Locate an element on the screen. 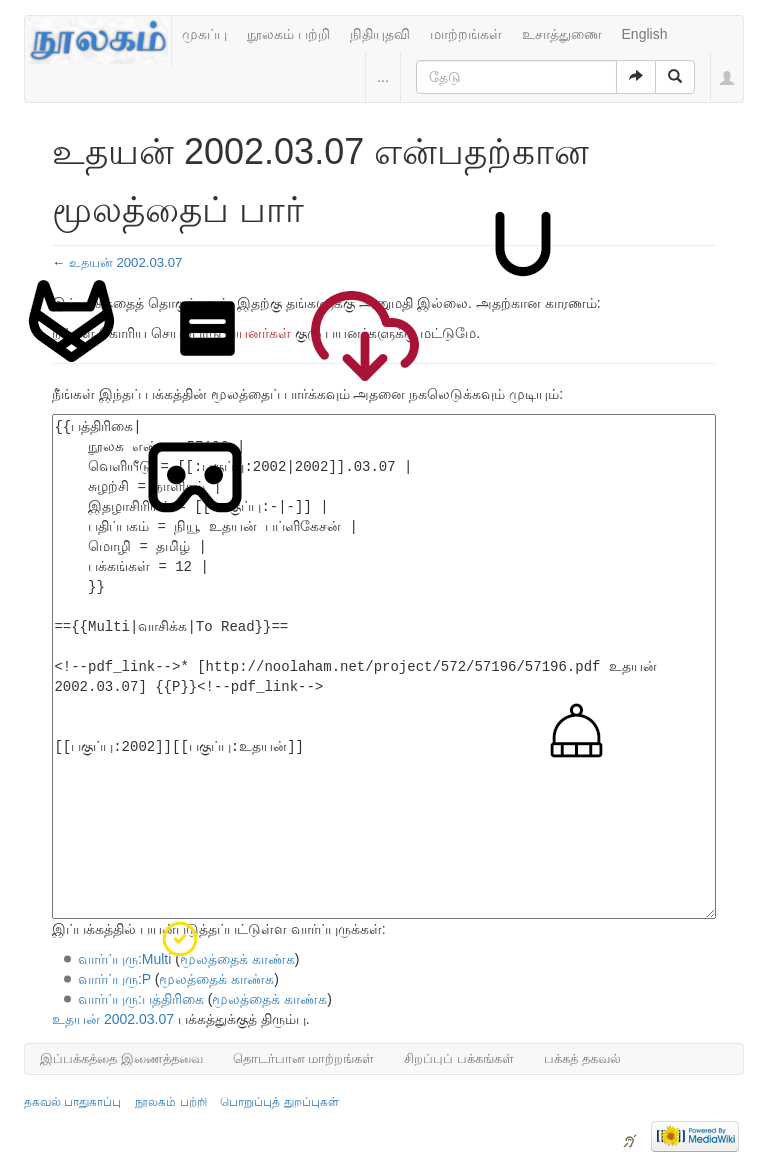 The image size is (768, 1162). indicates hearing impairment or deaf accessibility is located at coordinates (630, 1141).